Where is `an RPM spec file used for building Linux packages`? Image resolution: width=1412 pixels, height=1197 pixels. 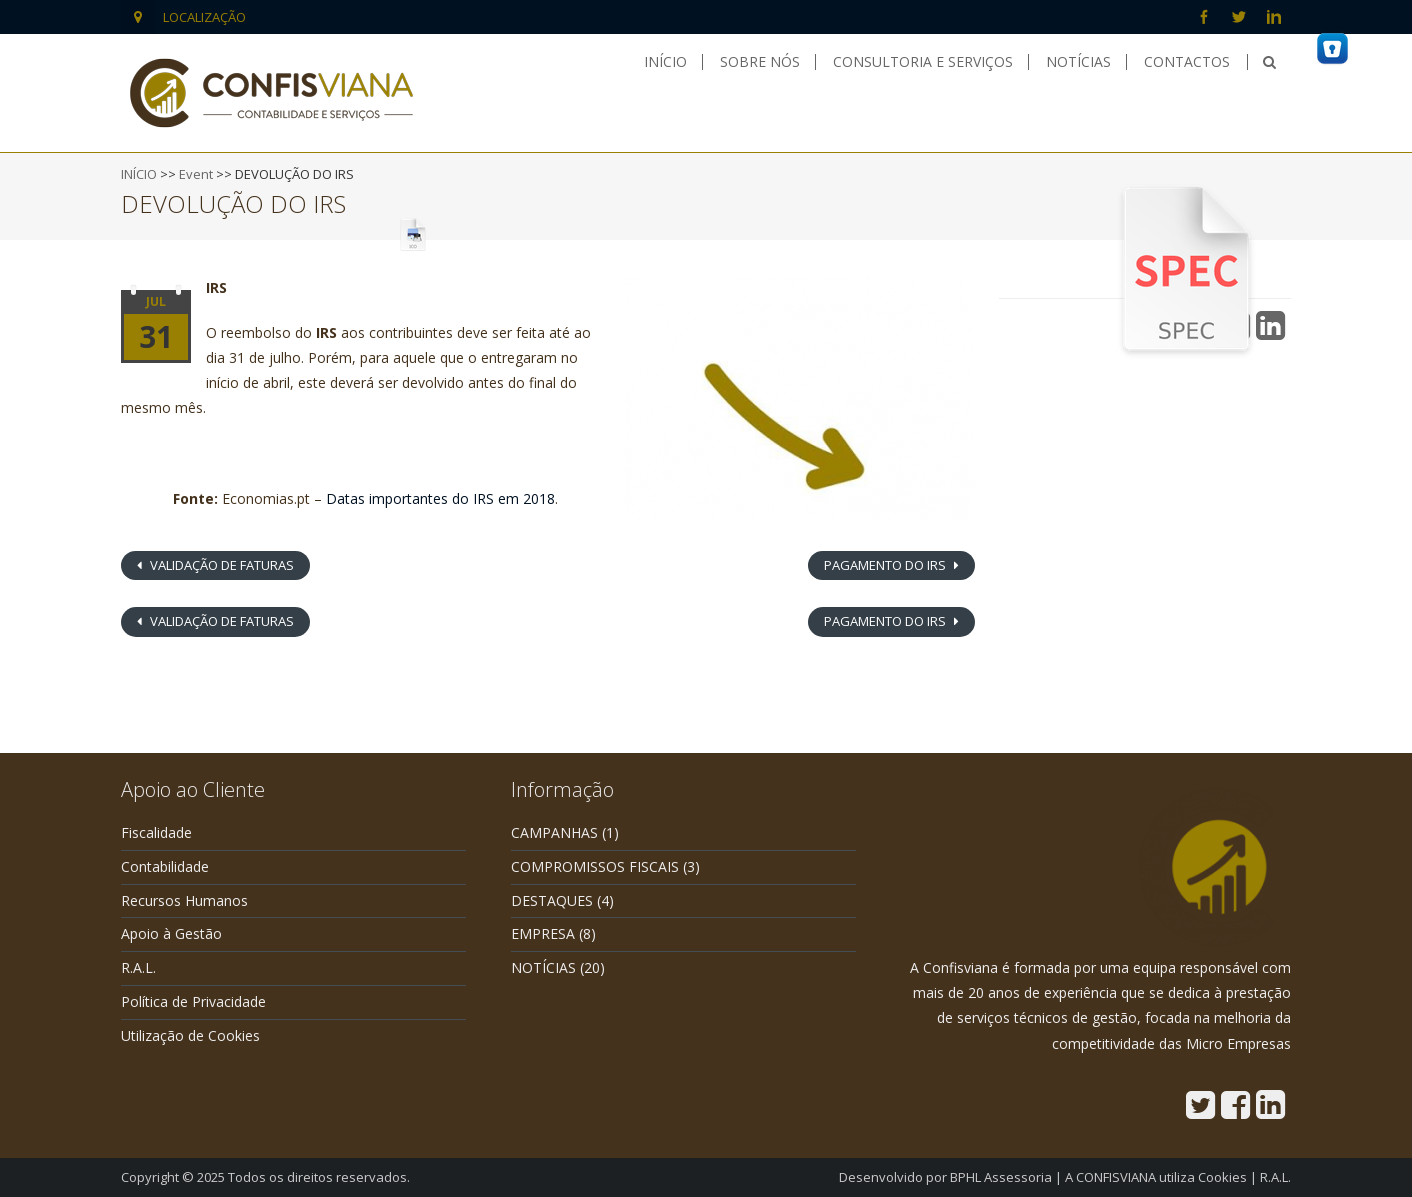
an RPM spec file used for building Linux packages is located at coordinates (1186, 271).